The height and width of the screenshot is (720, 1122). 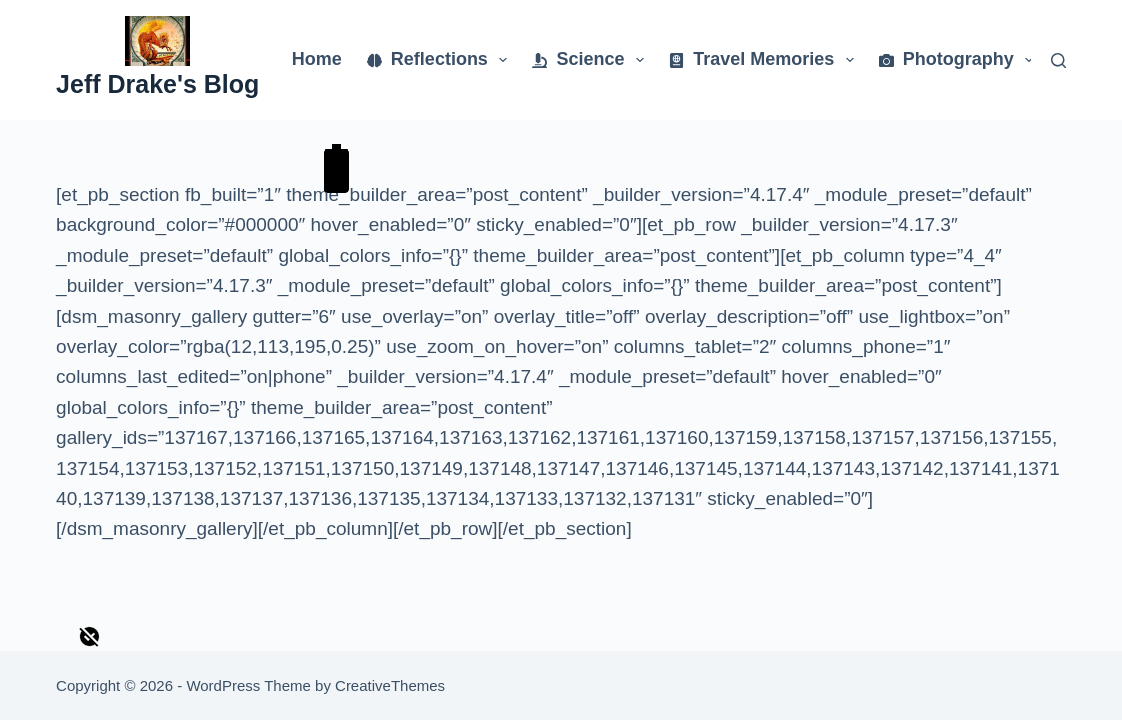 What do you see at coordinates (336, 168) in the screenshot?
I see `indicates current battery level` at bounding box center [336, 168].